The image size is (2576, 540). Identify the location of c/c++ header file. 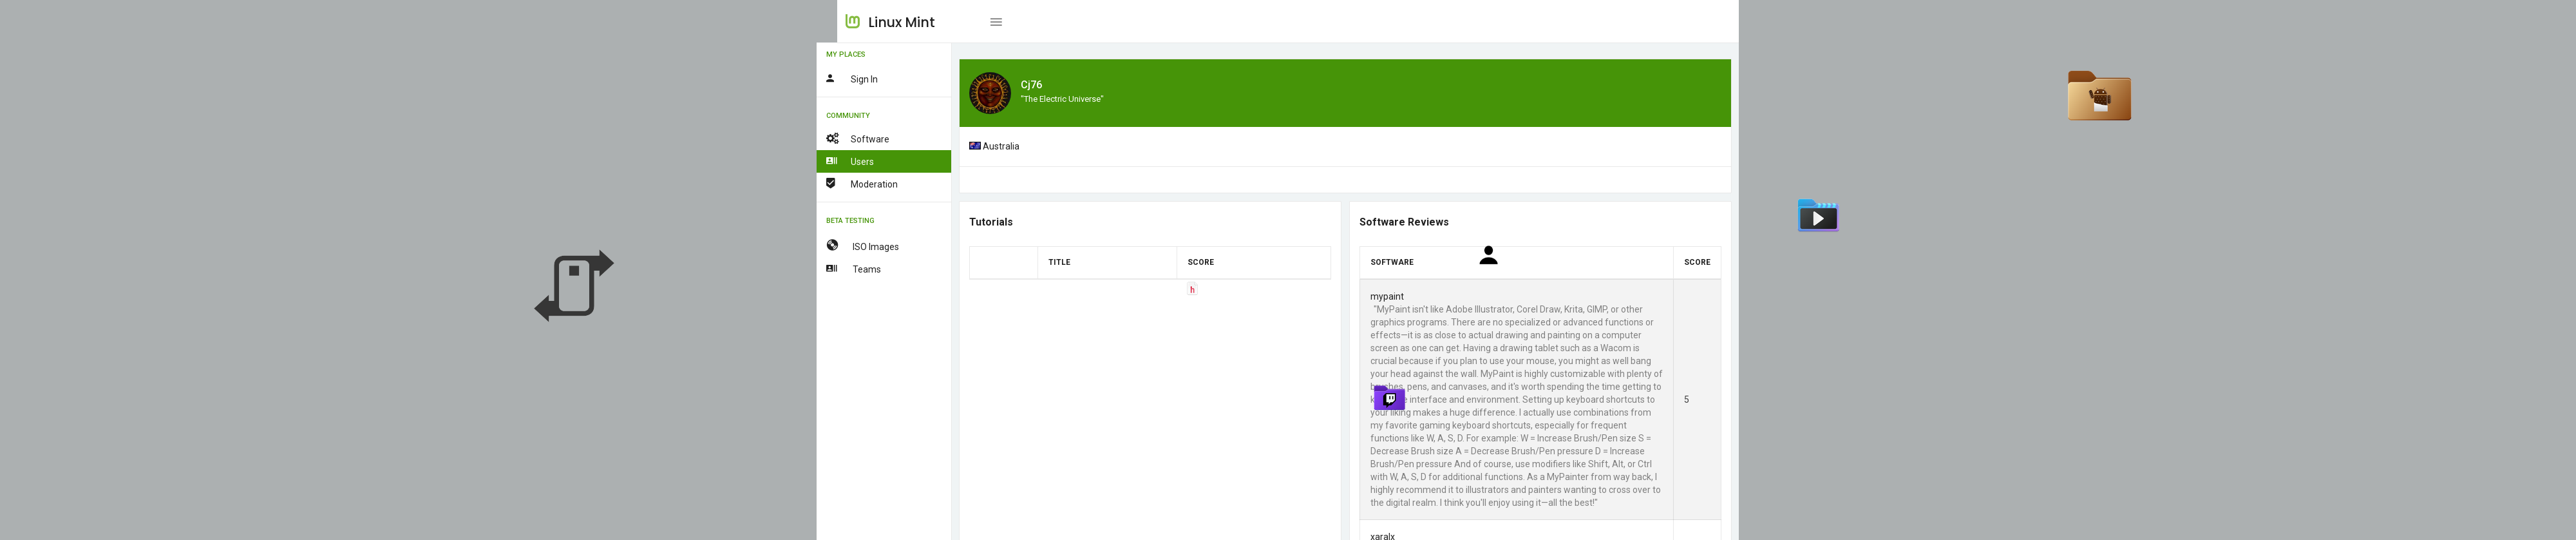
(1192, 288).